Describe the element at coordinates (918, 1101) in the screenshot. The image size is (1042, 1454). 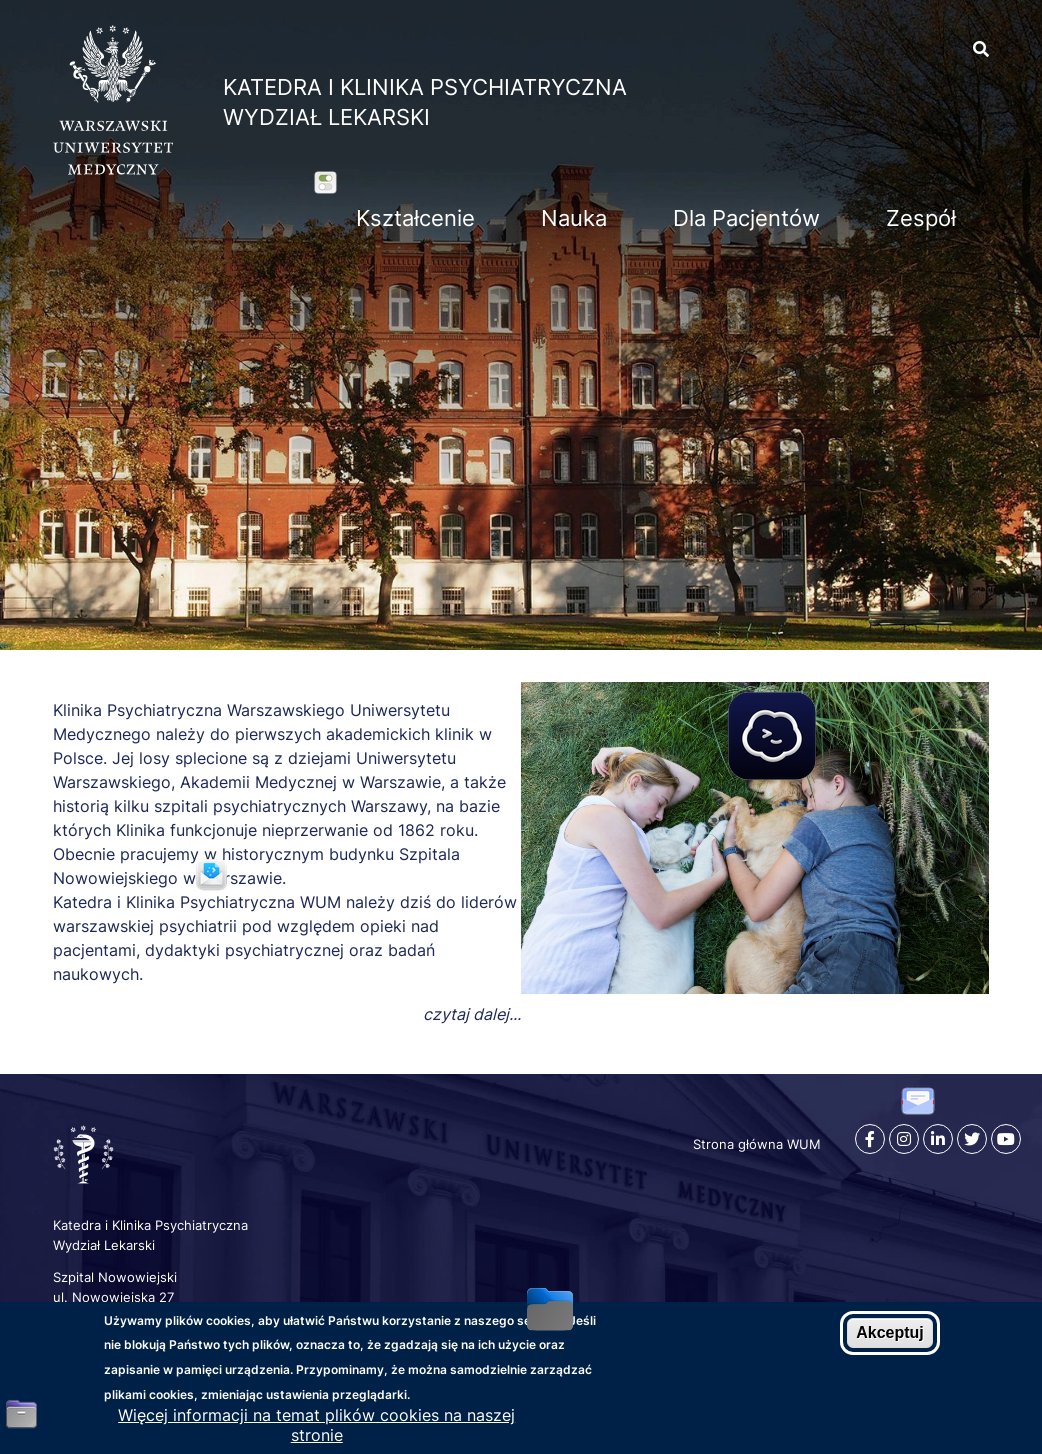
I see `open evolution email and calendar app` at that location.